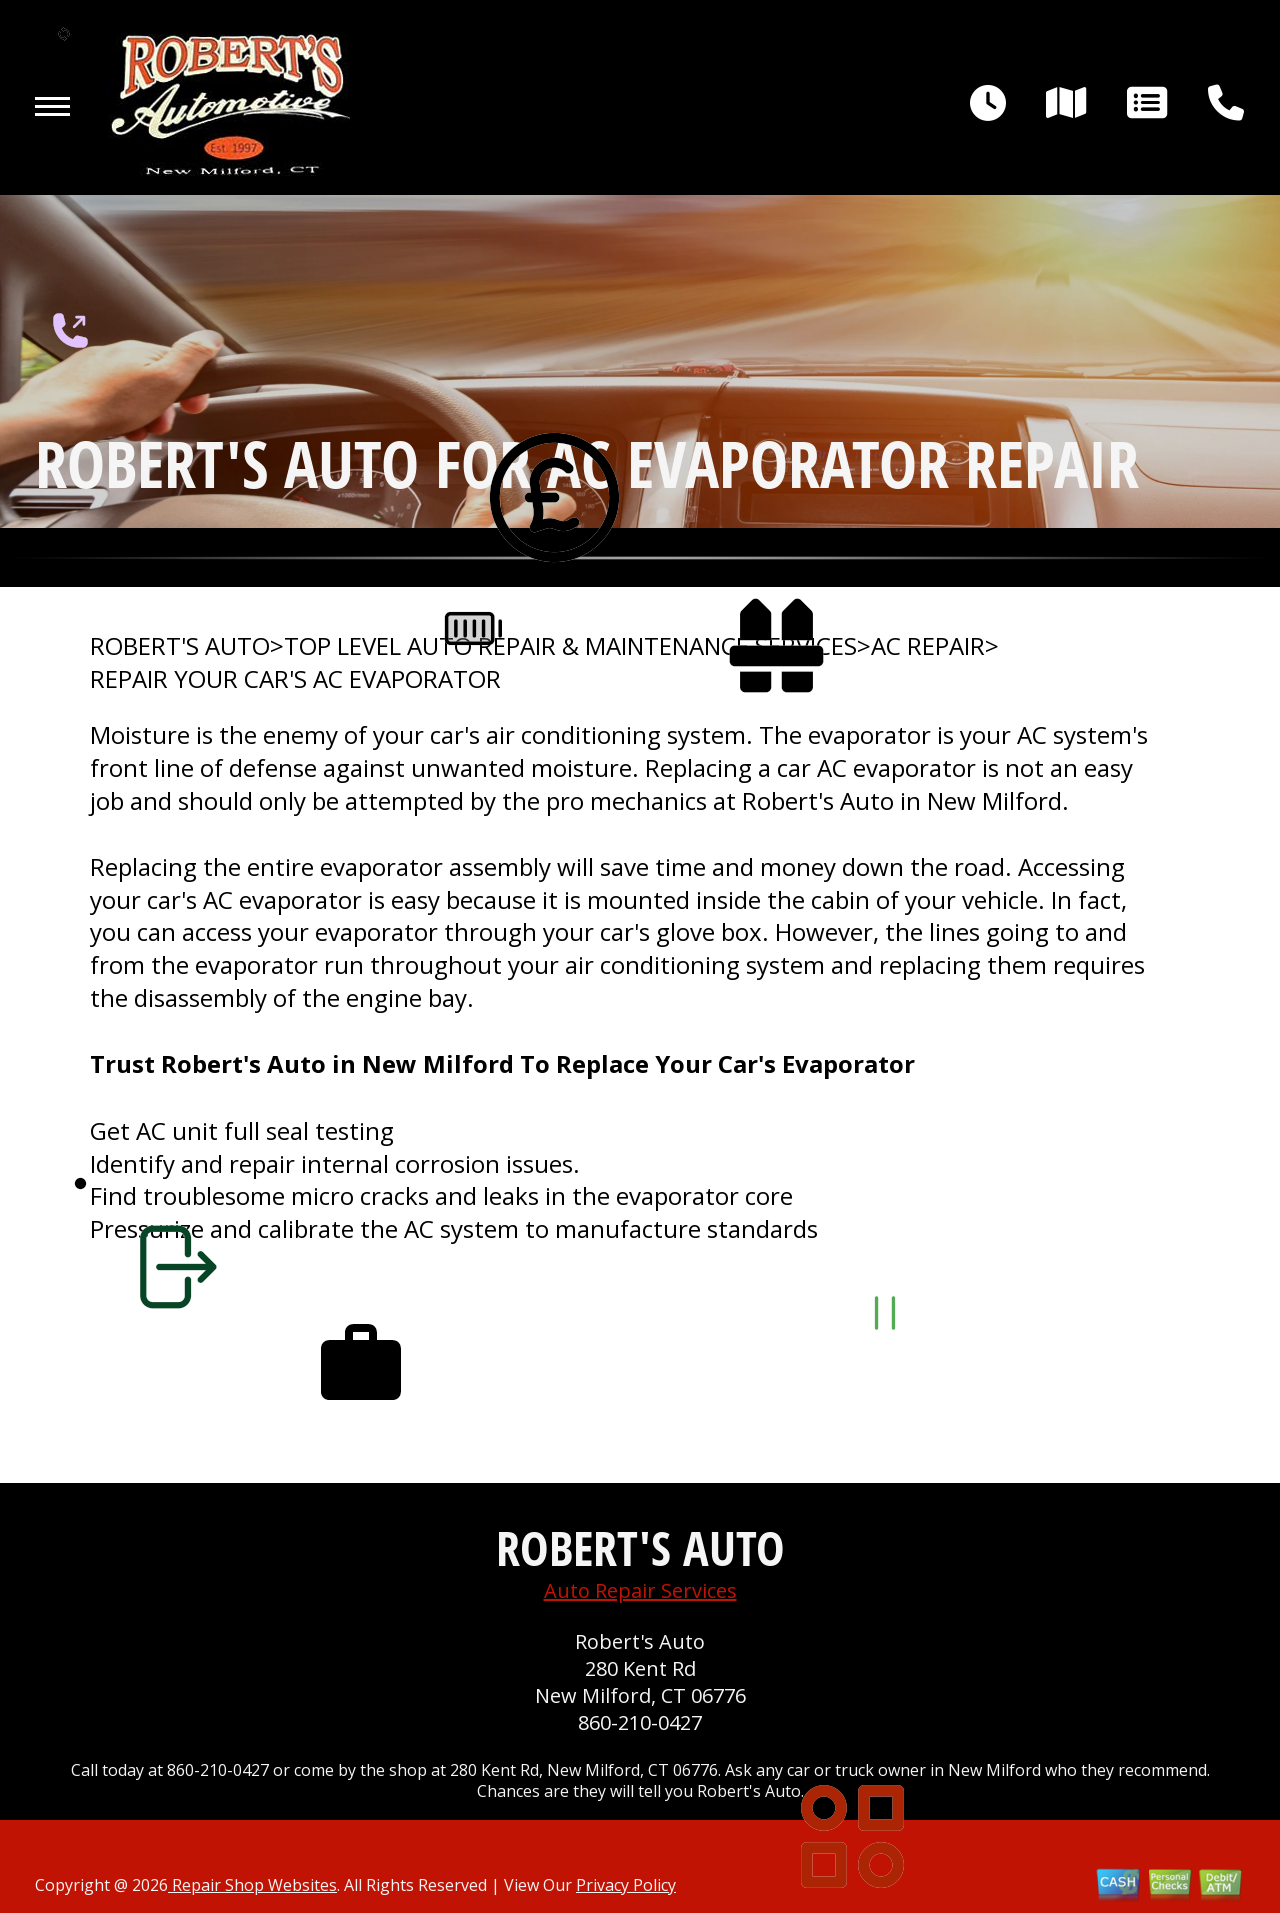  I want to click on sync data across devices, so click(64, 34).